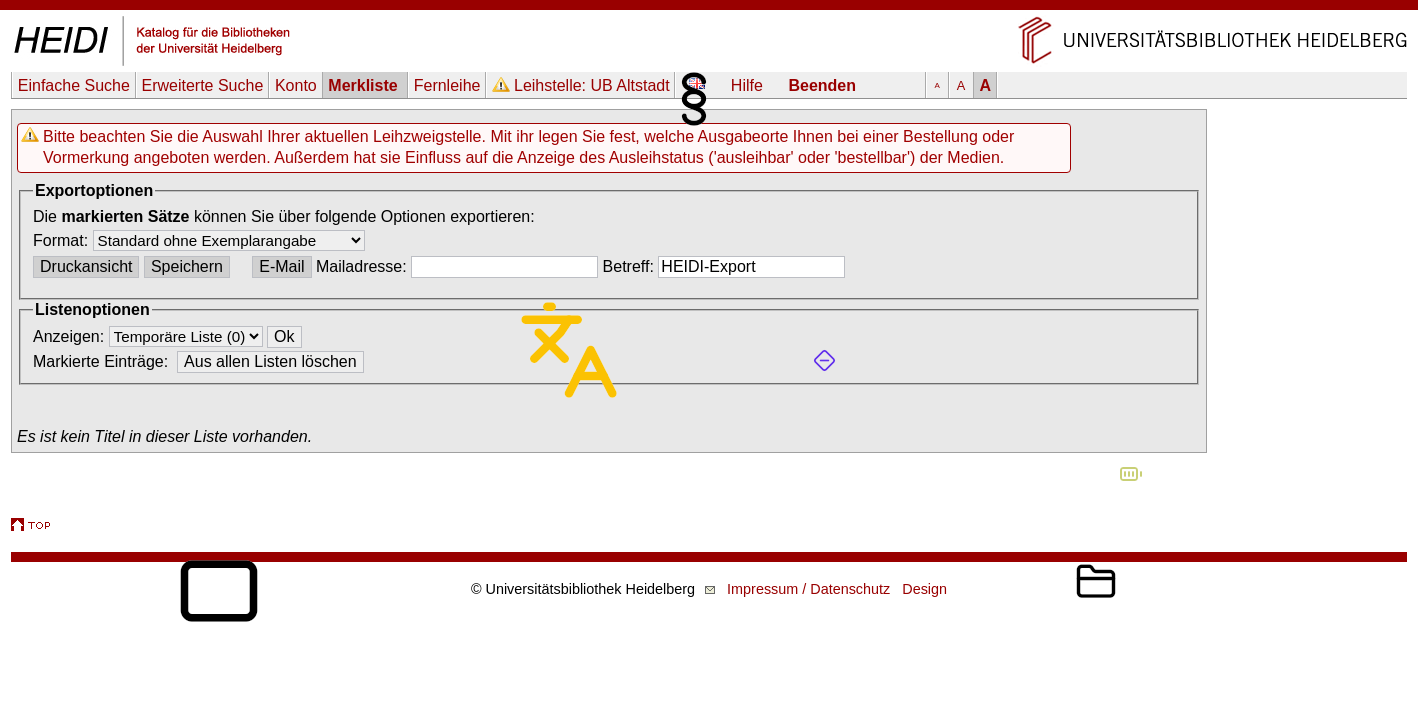 Image resolution: width=1418 pixels, height=720 pixels. I want to click on change language settings, so click(569, 350).